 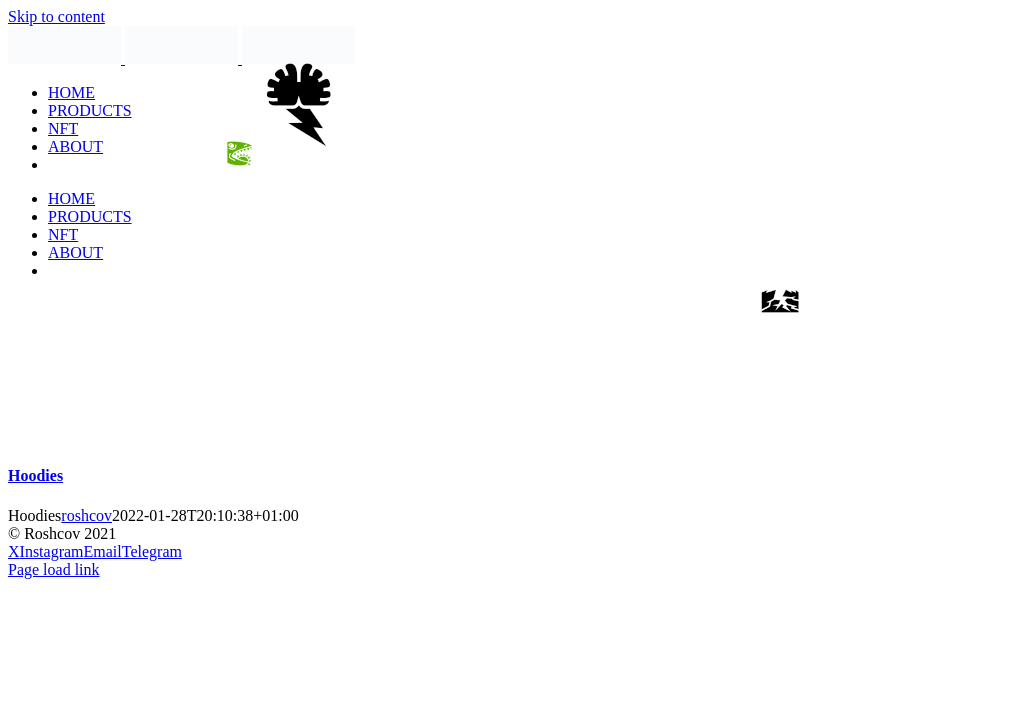 What do you see at coordinates (780, 294) in the screenshot?
I see `trigger an earthquake or ground attack ability` at bounding box center [780, 294].